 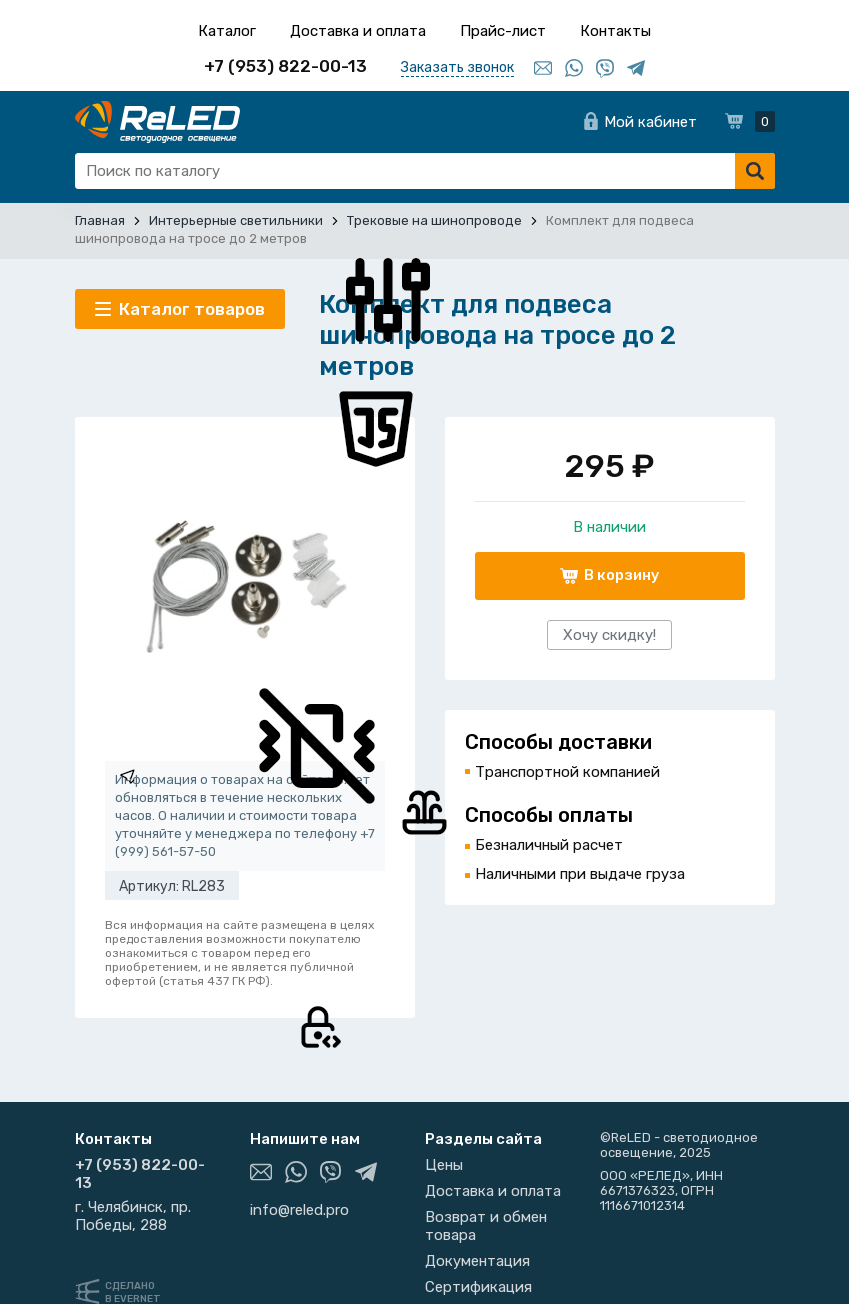 What do you see at coordinates (127, 776) in the screenshot?
I see `location successfully shared` at bounding box center [127, 776].